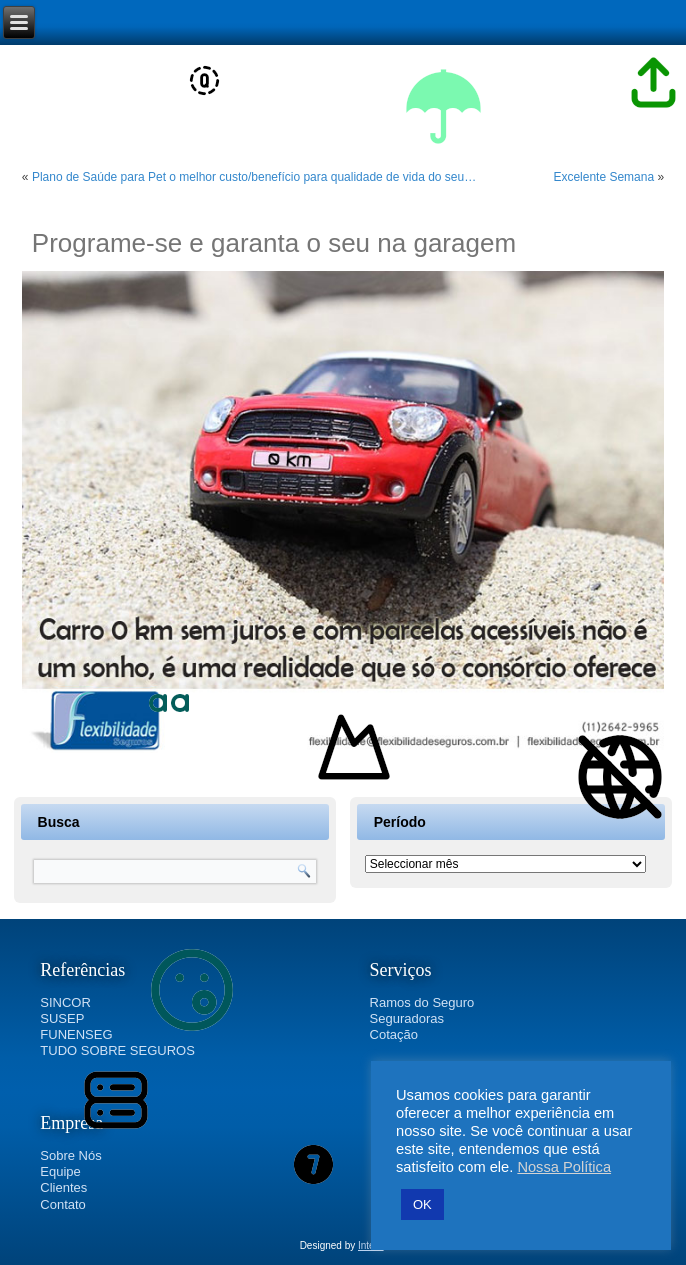 The height and width of the screenshot is (1265, 686). What do you see at coordinates (620, 777) in the screenshot?
I see `disable internet or web access` at bounding box center [620, 777].